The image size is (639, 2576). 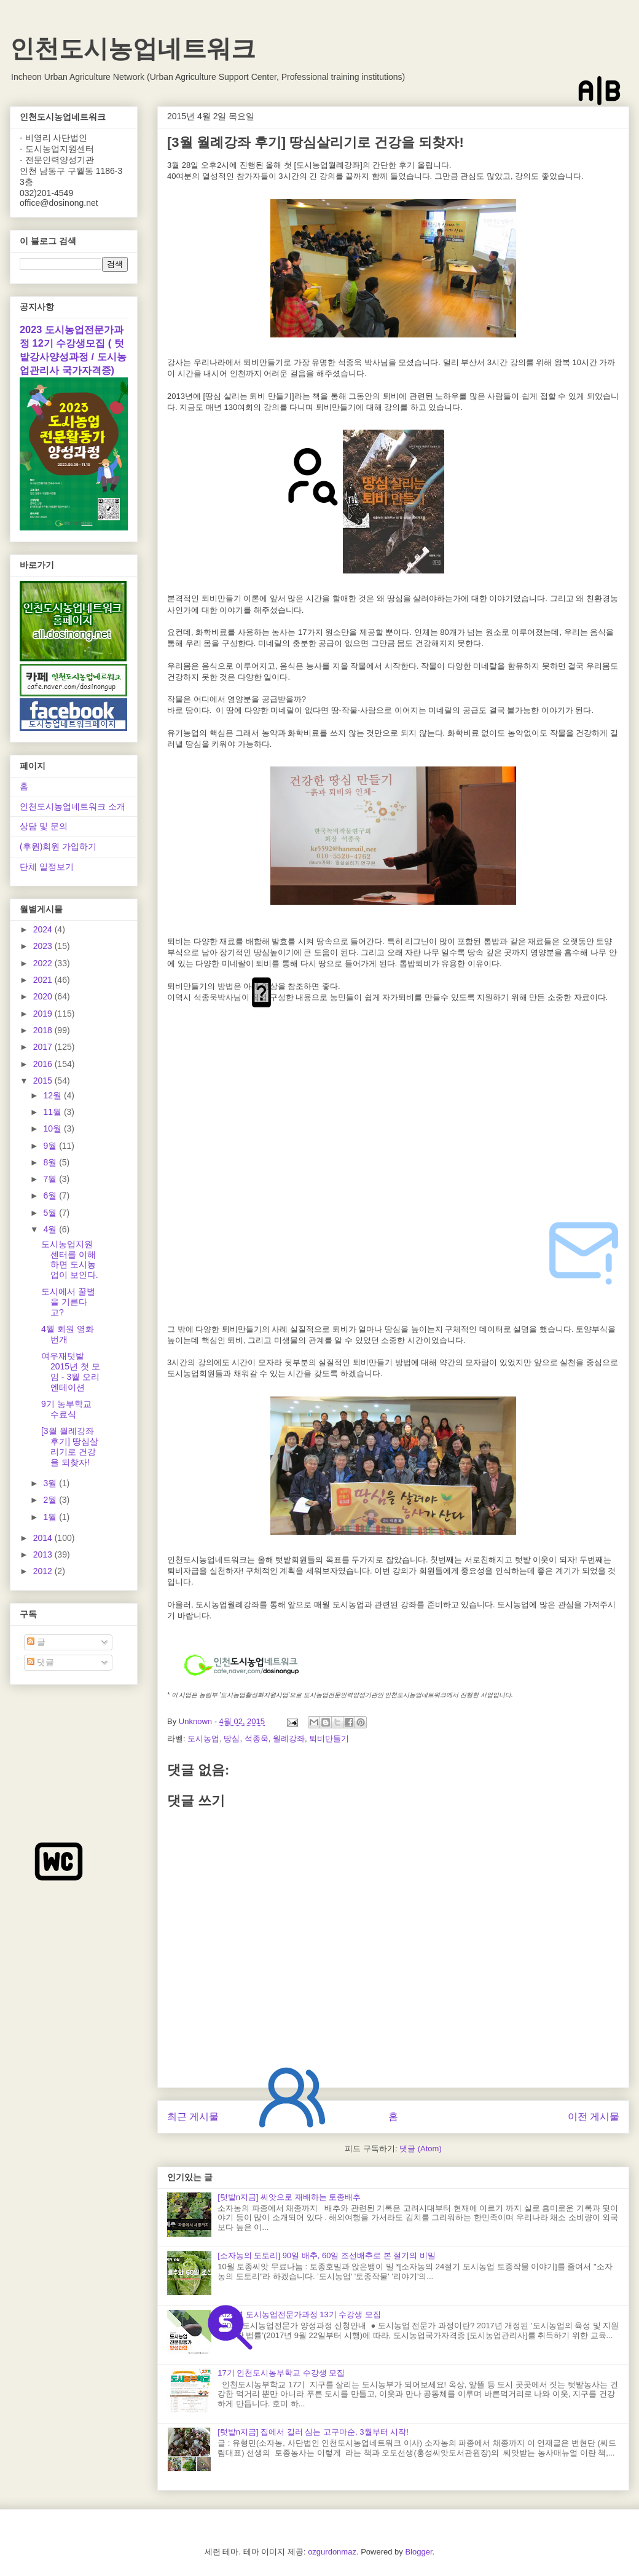 I want to click on unknown or unrecognized device connected, so click(x=261, y=992).